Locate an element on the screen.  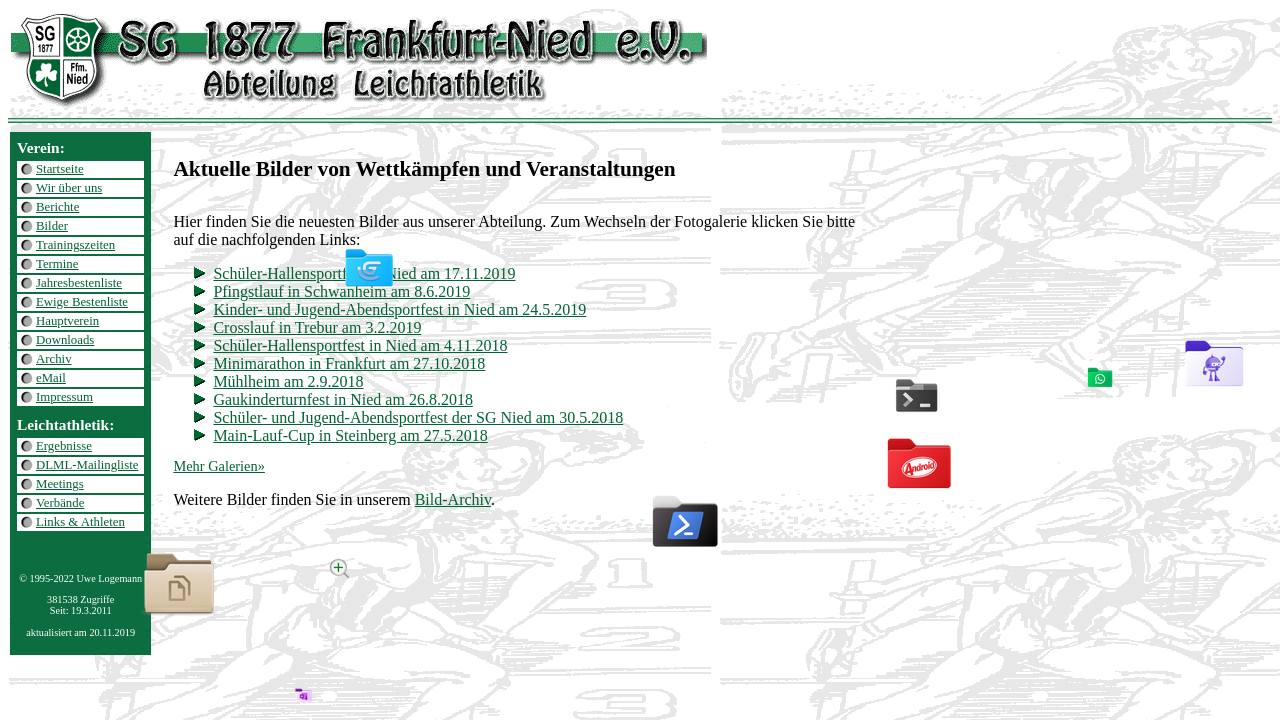
open GDevelop project files folder is located at coordinates (369, 269).